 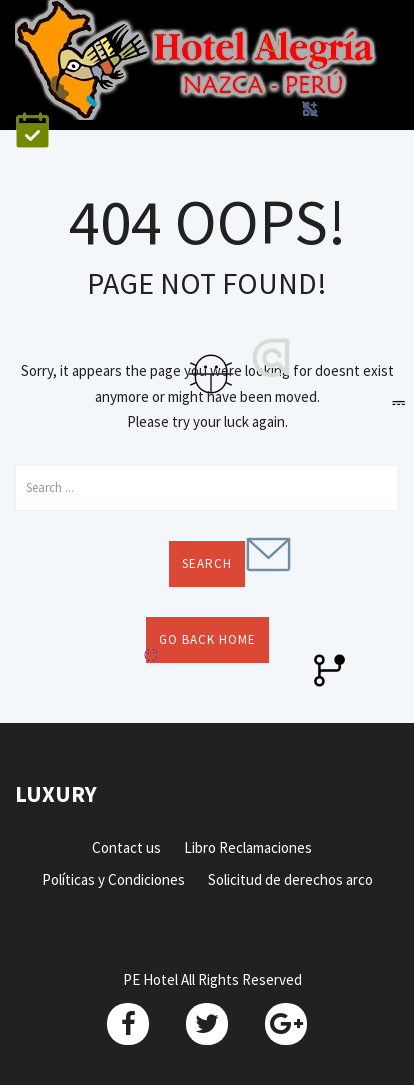 I want to click on confirm or schedule an event, so click(x=32, y=131).